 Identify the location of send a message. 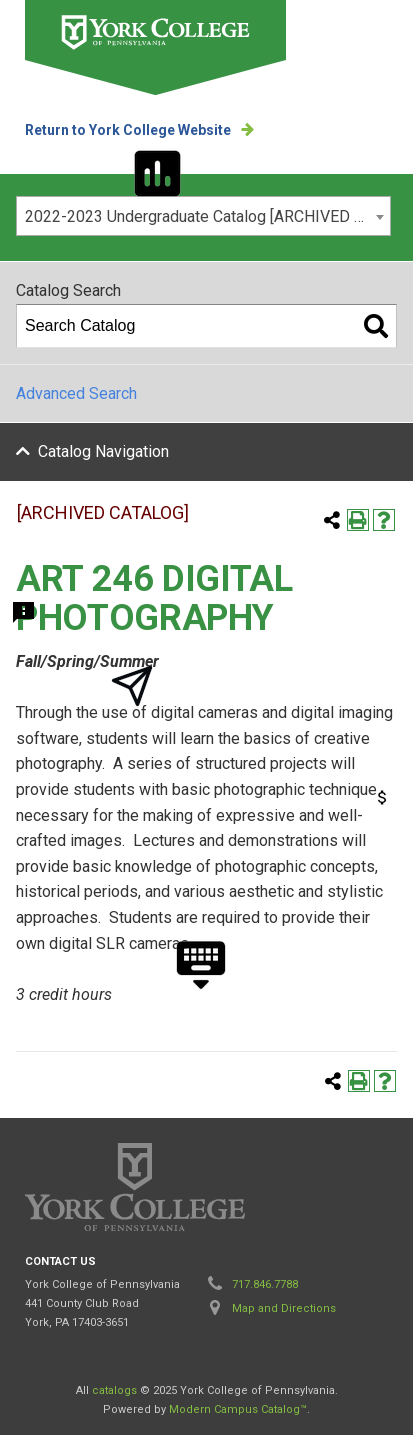
(132, 686).